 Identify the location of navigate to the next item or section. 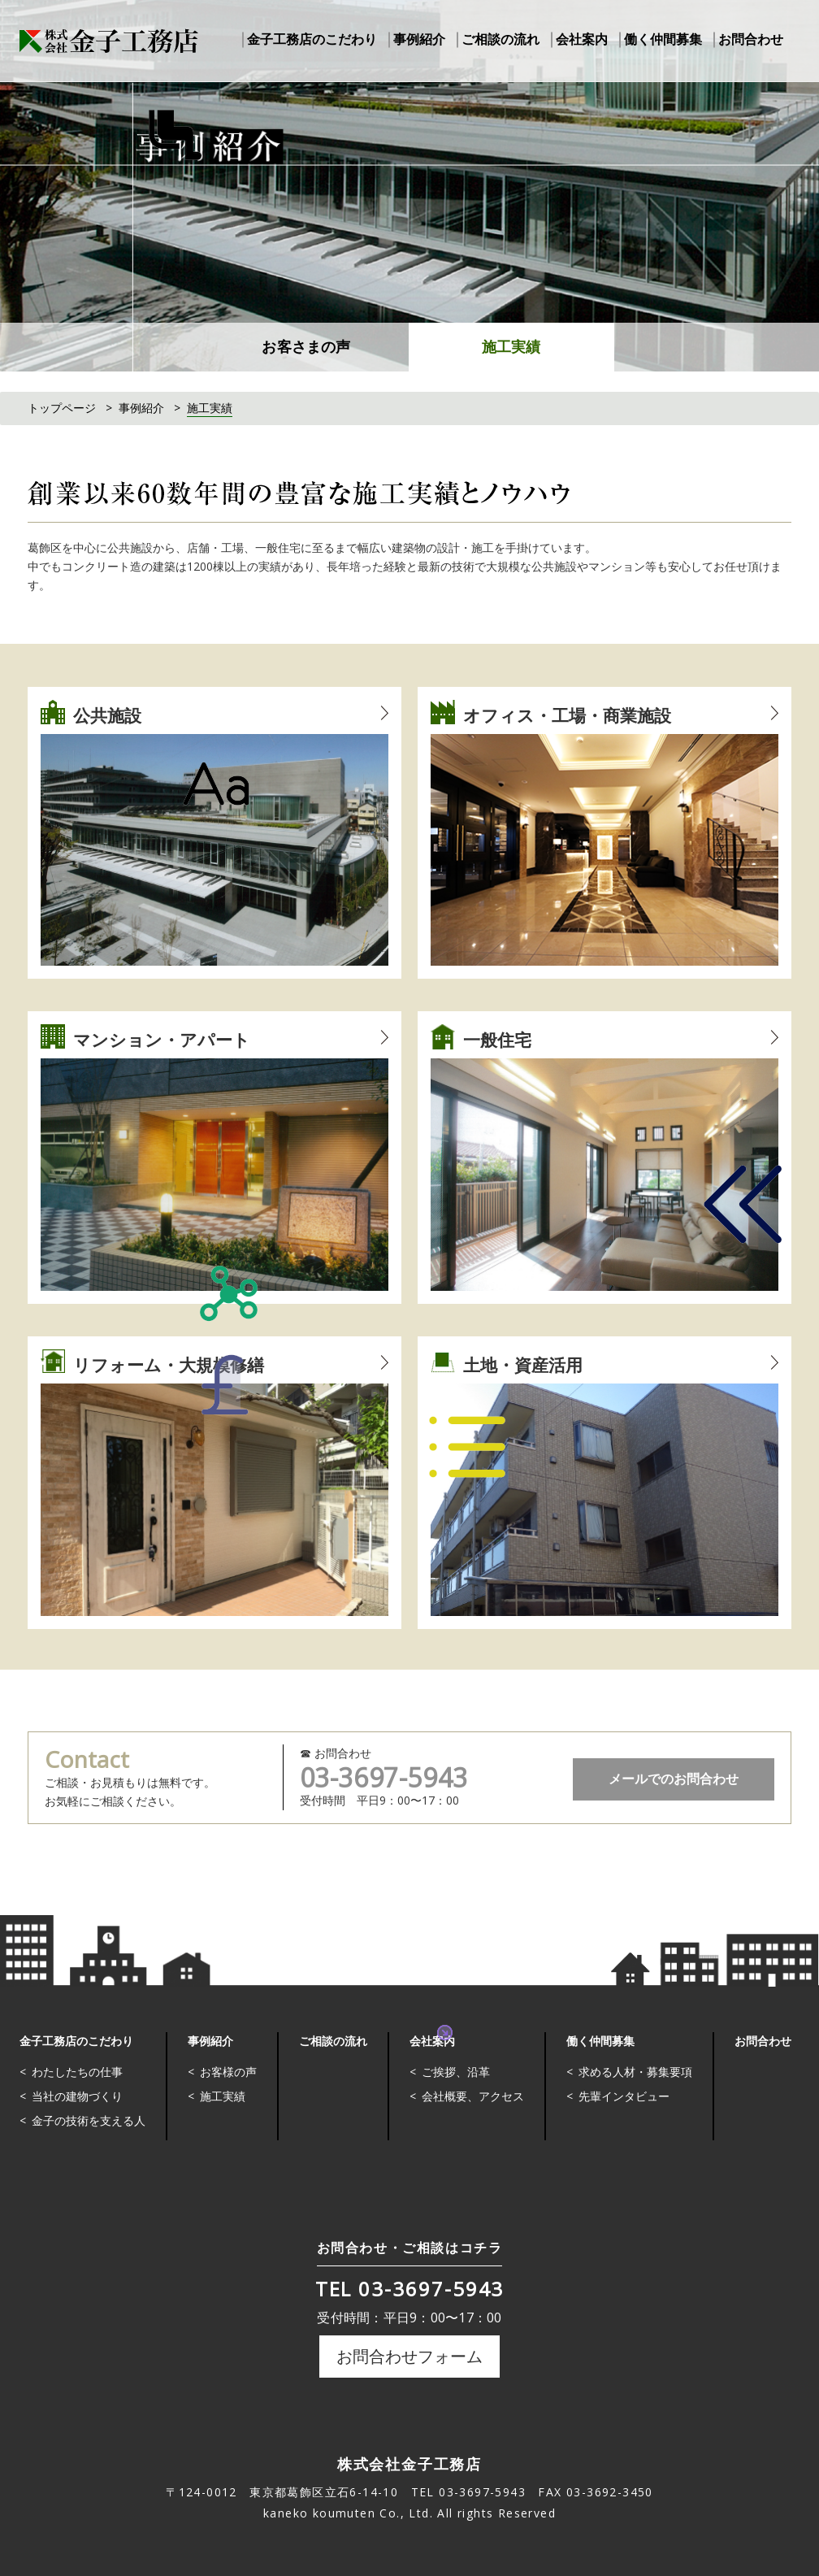
(444, 2032).